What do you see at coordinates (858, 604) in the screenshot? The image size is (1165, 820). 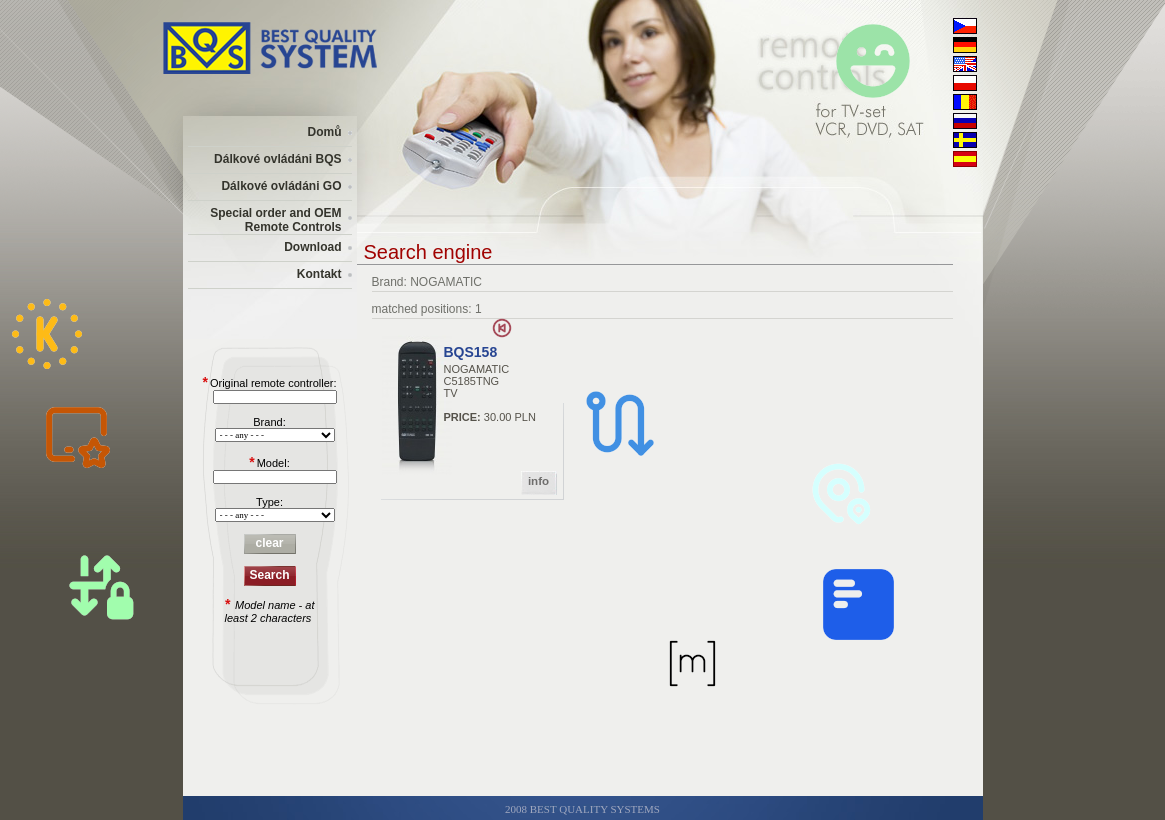 I see `align content to top-left of container` at bounding box center [858, 604].